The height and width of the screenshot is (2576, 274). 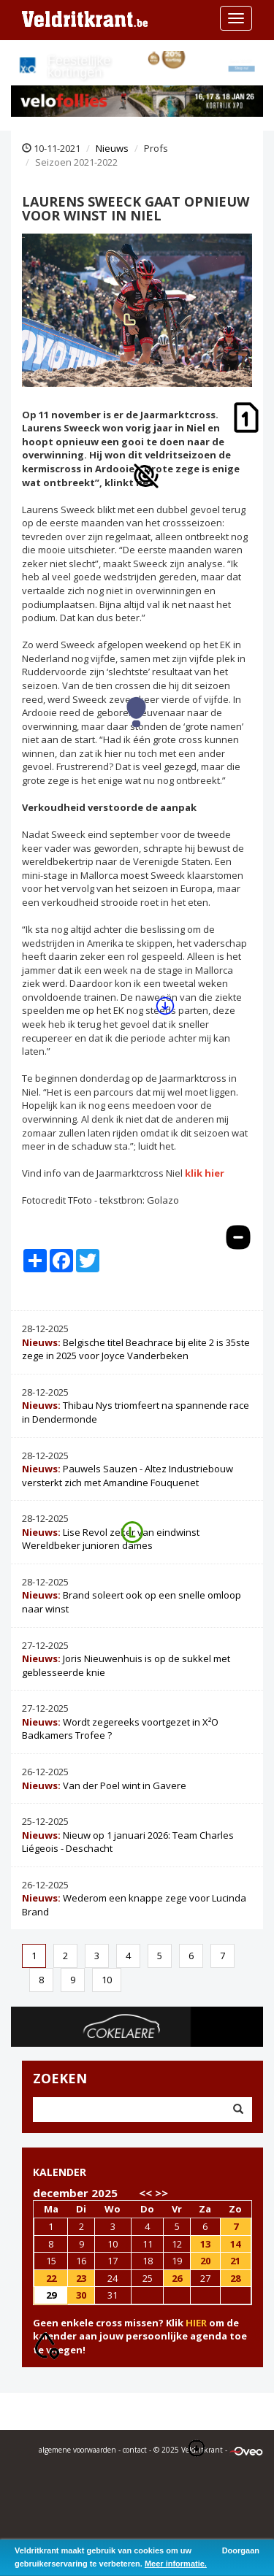 I want to click on access travel or adventure features, so click(x=136, y=712).